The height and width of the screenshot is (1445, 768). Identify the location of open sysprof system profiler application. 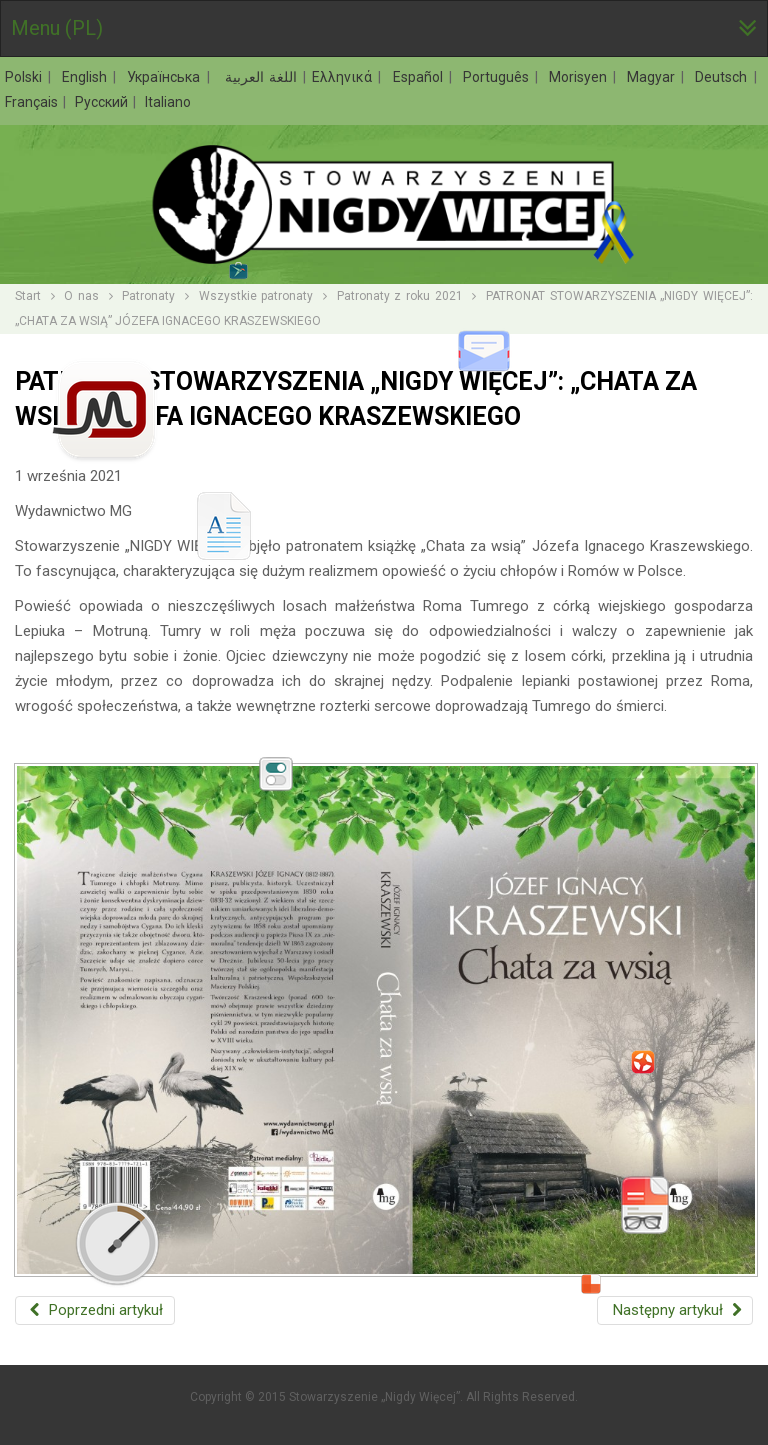
(117, 1243).